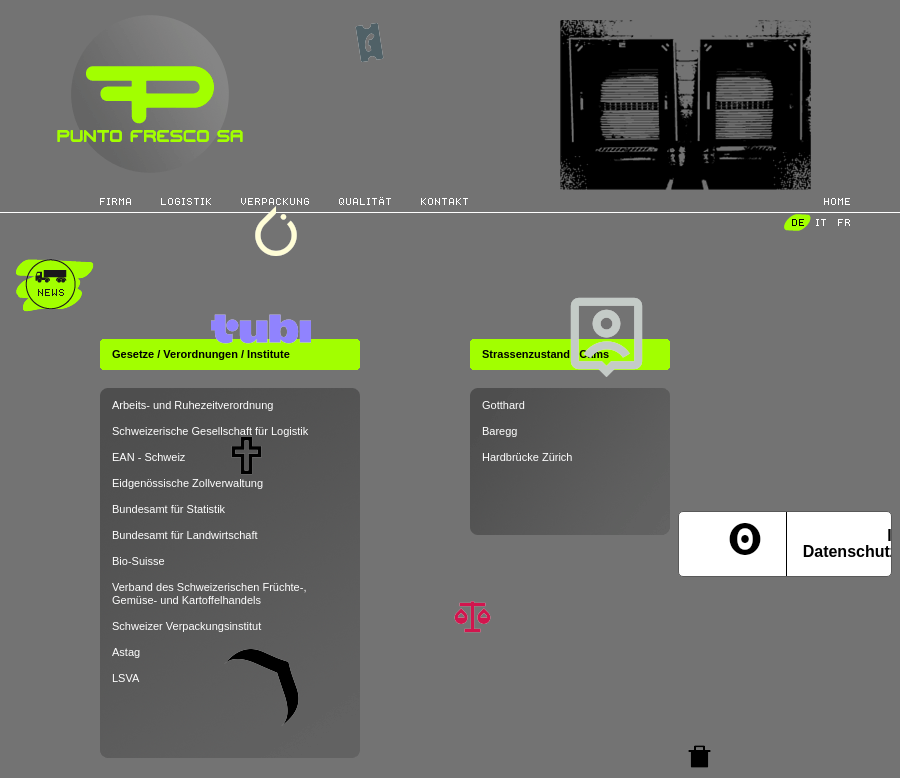  Describe the element at coordinates (276, 231) in the screenshot. I see `PyTorch machine learning framework logo` at that location.